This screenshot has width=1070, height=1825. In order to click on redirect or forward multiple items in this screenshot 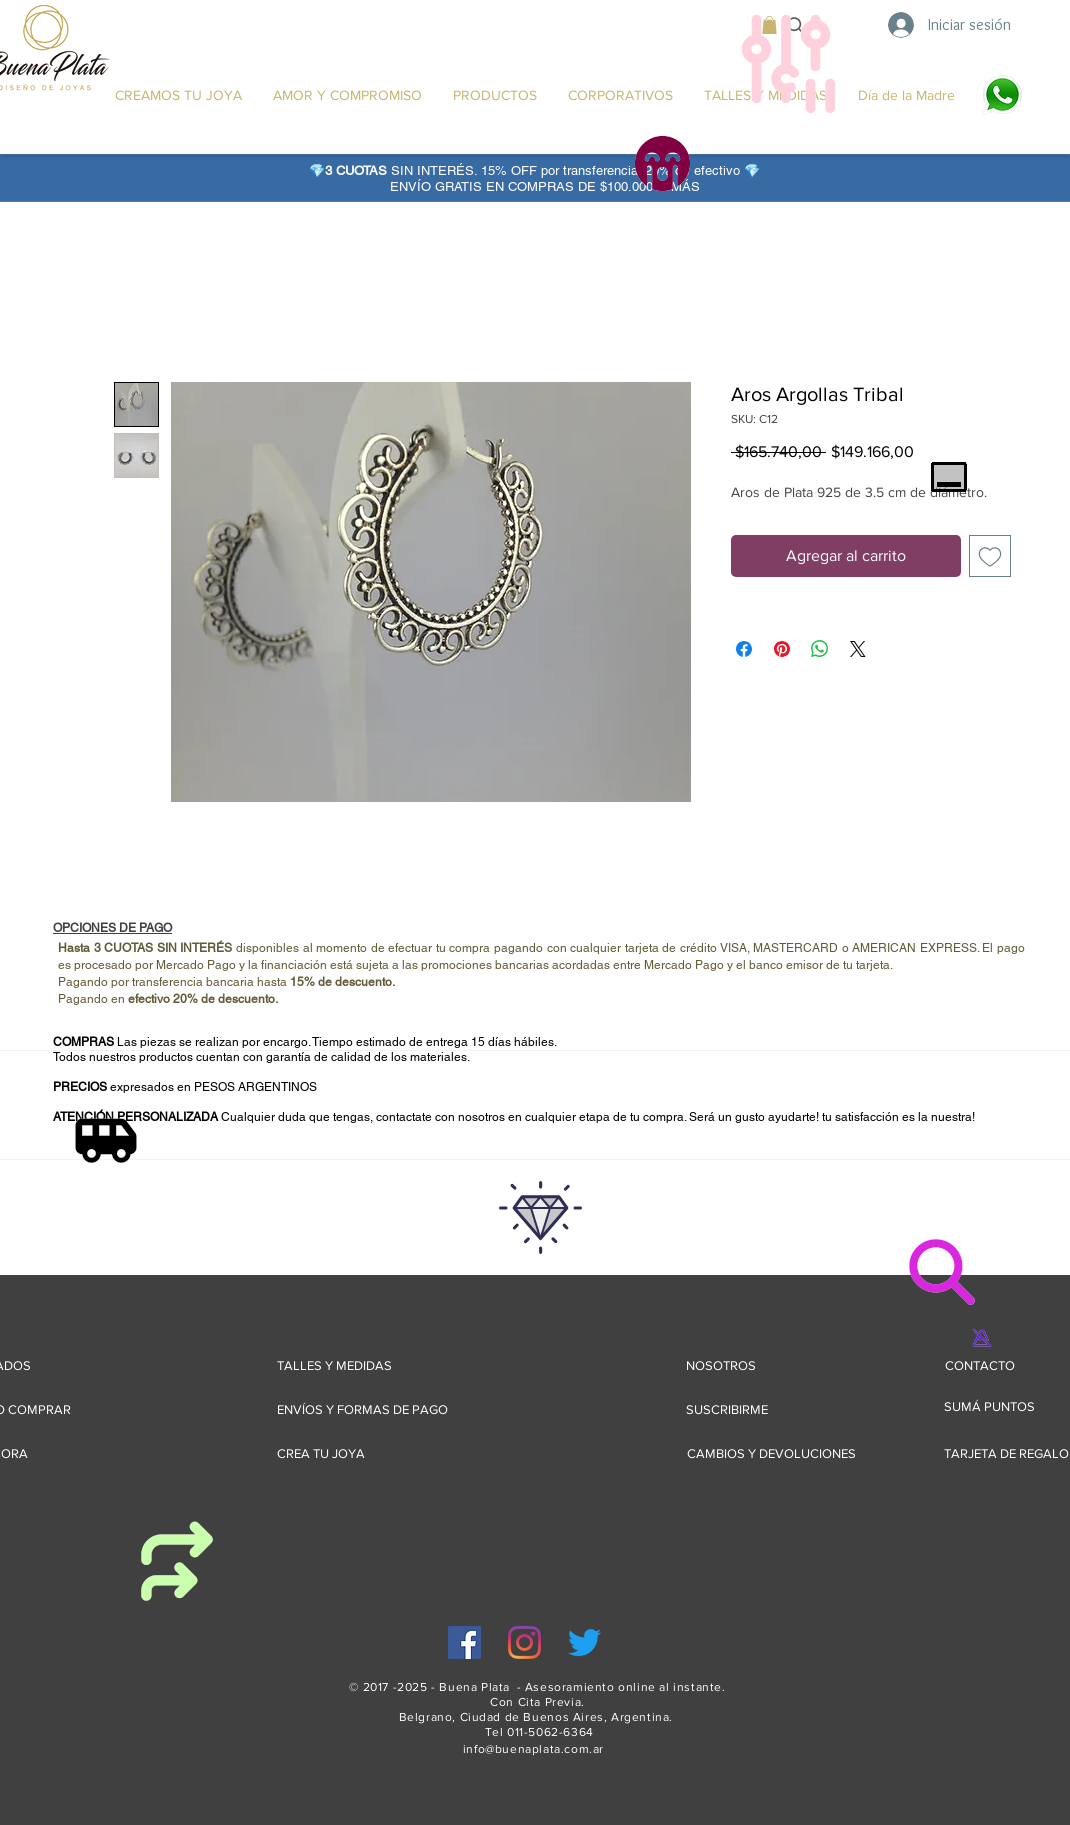, I will do `click(177, 1565)`.